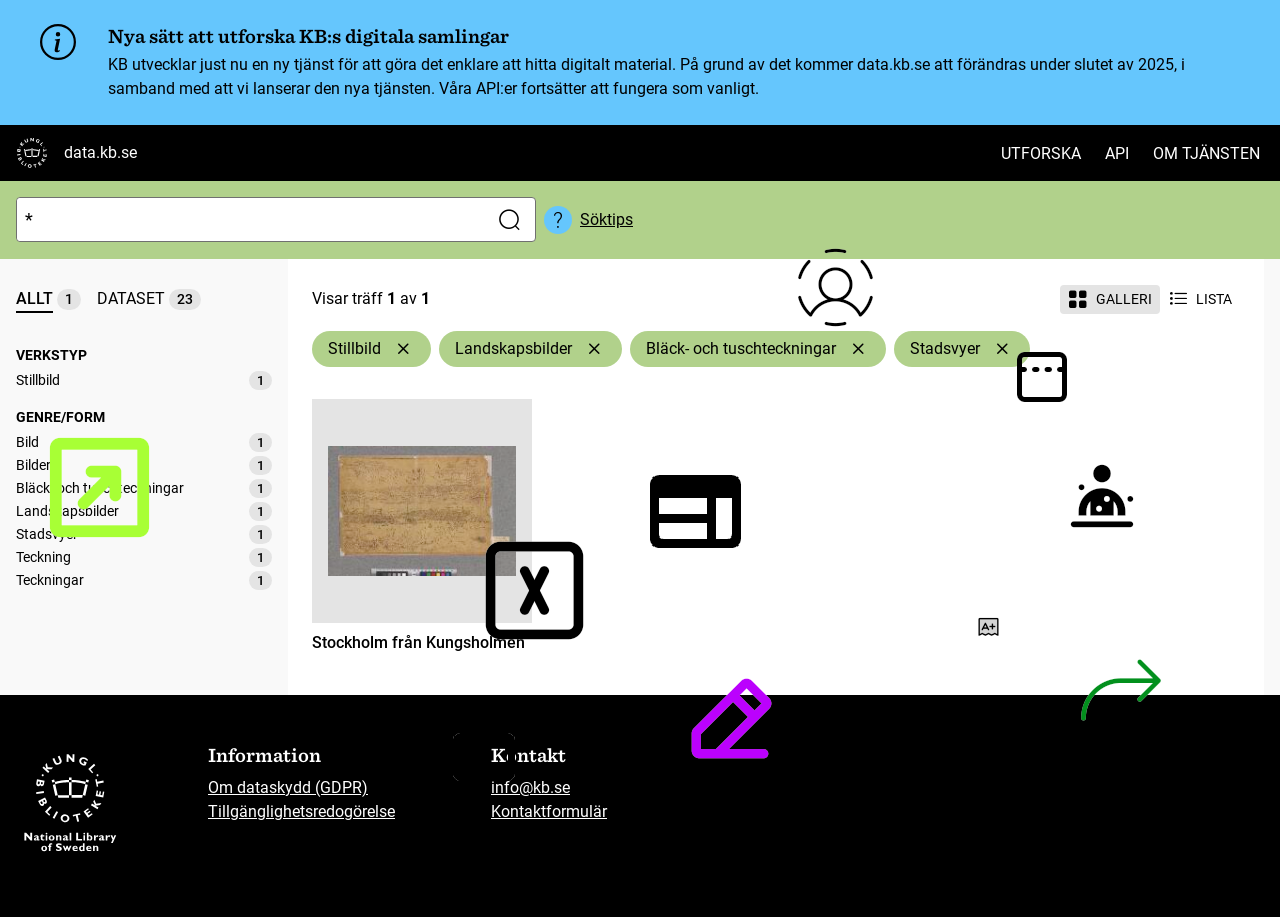  Describe the element at coordinates (484, 757) in the screenshot. I see `crop image to 5:4 aspect ratio` at that location.